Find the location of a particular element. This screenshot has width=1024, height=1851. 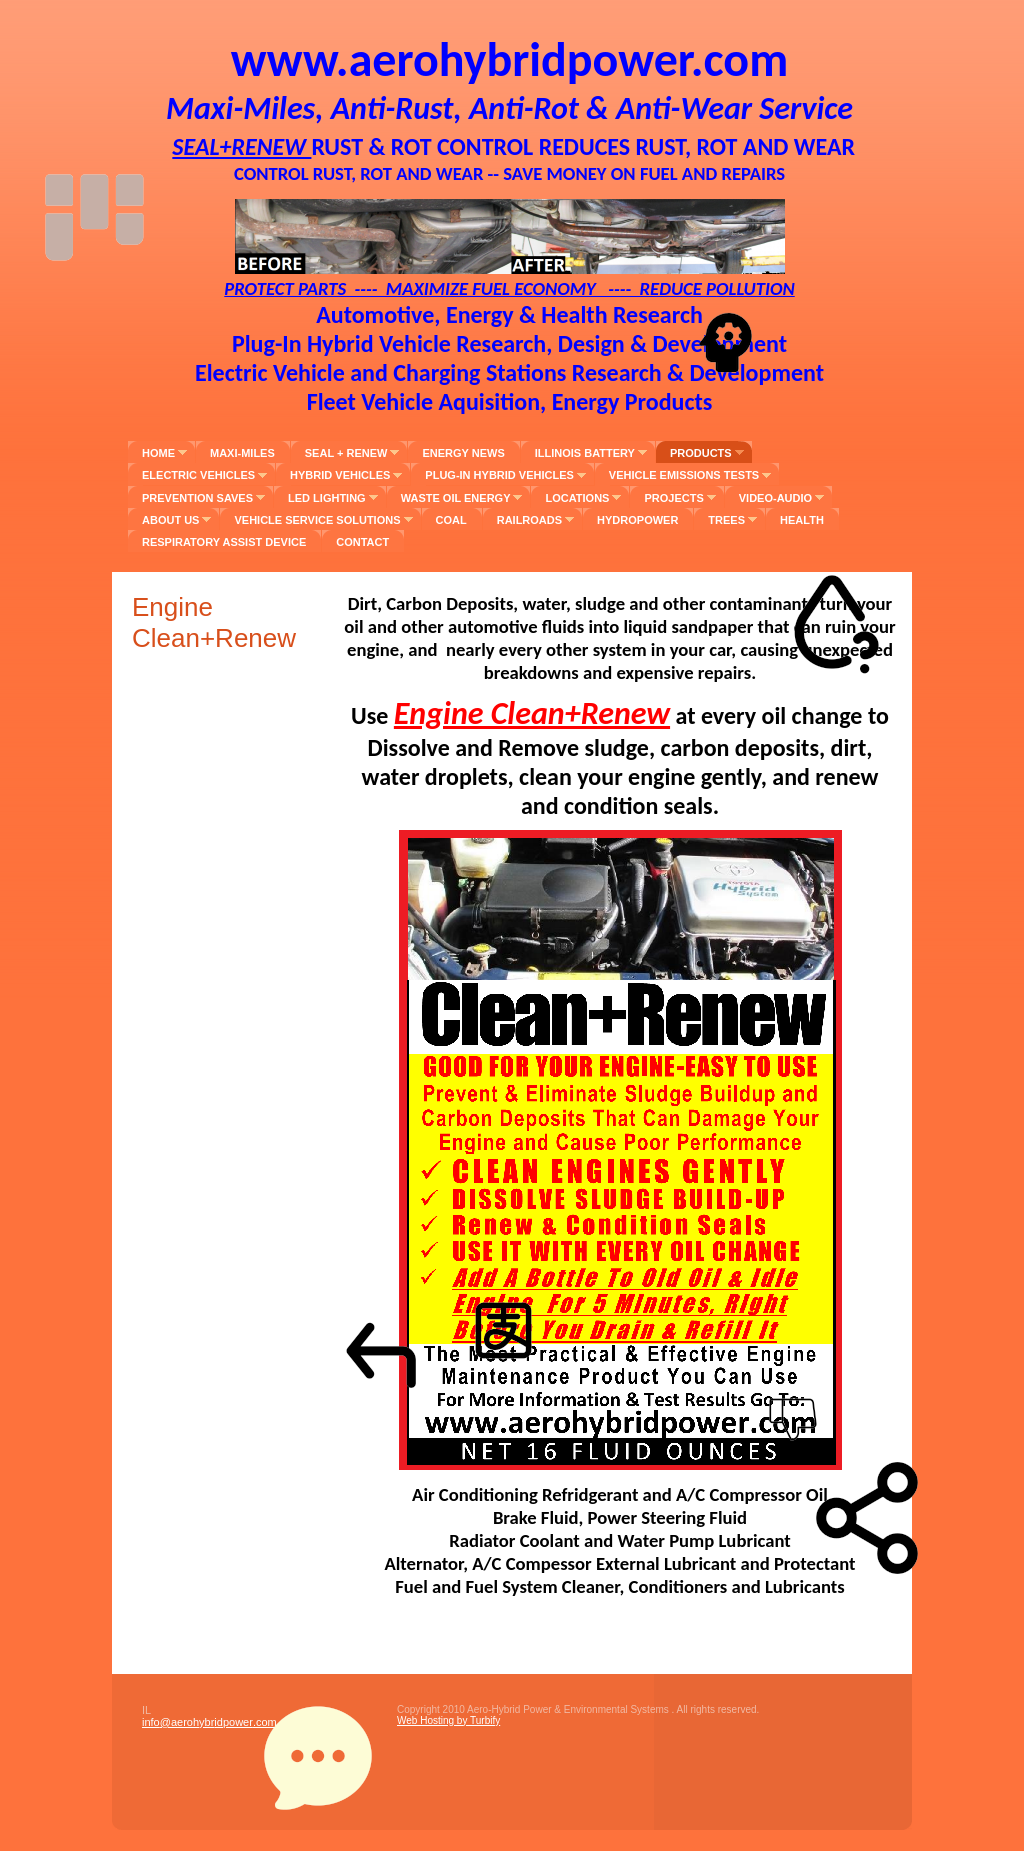

pay with alipay is located at coordinates (503, 1330).